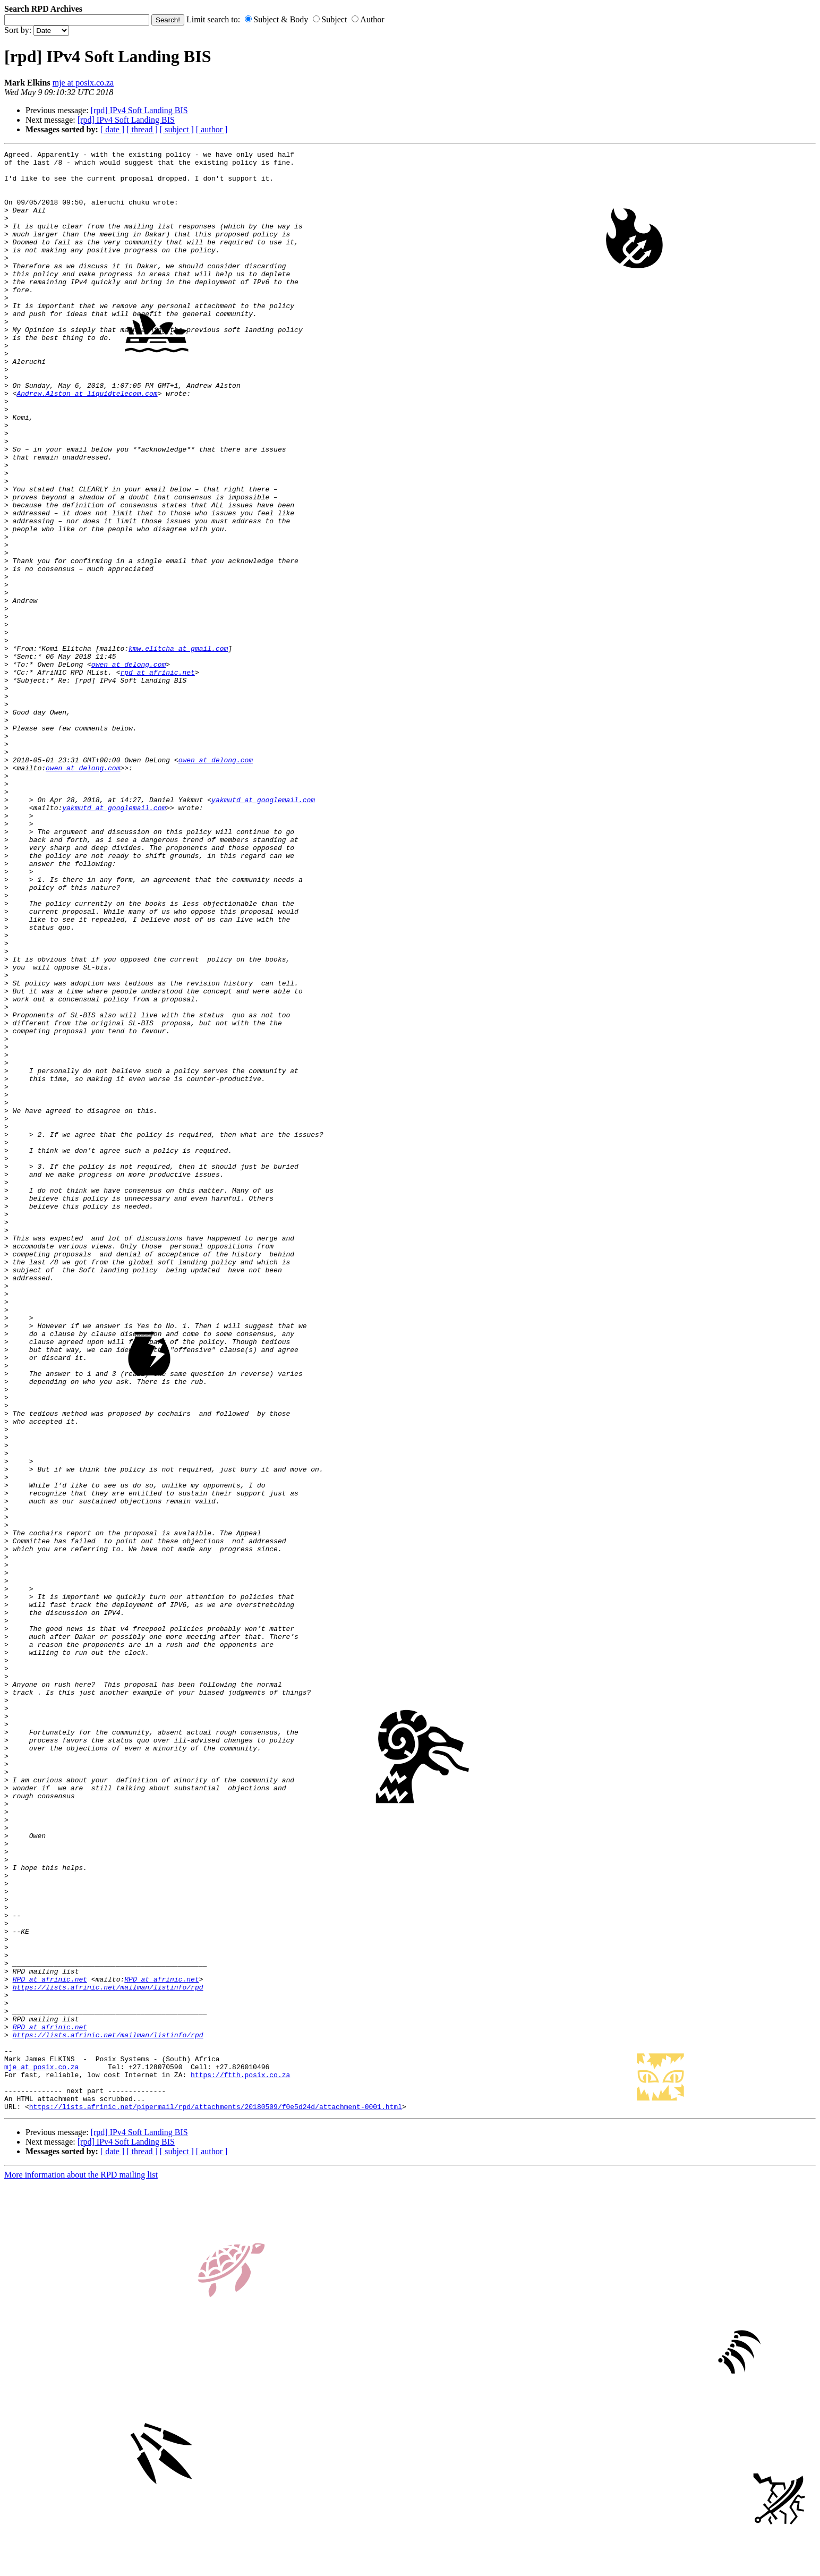 Image resolution: width=820 pixels, height=2576 pixels. I want to click on indicates fire or flame-based attack ability, so click(633, 239).